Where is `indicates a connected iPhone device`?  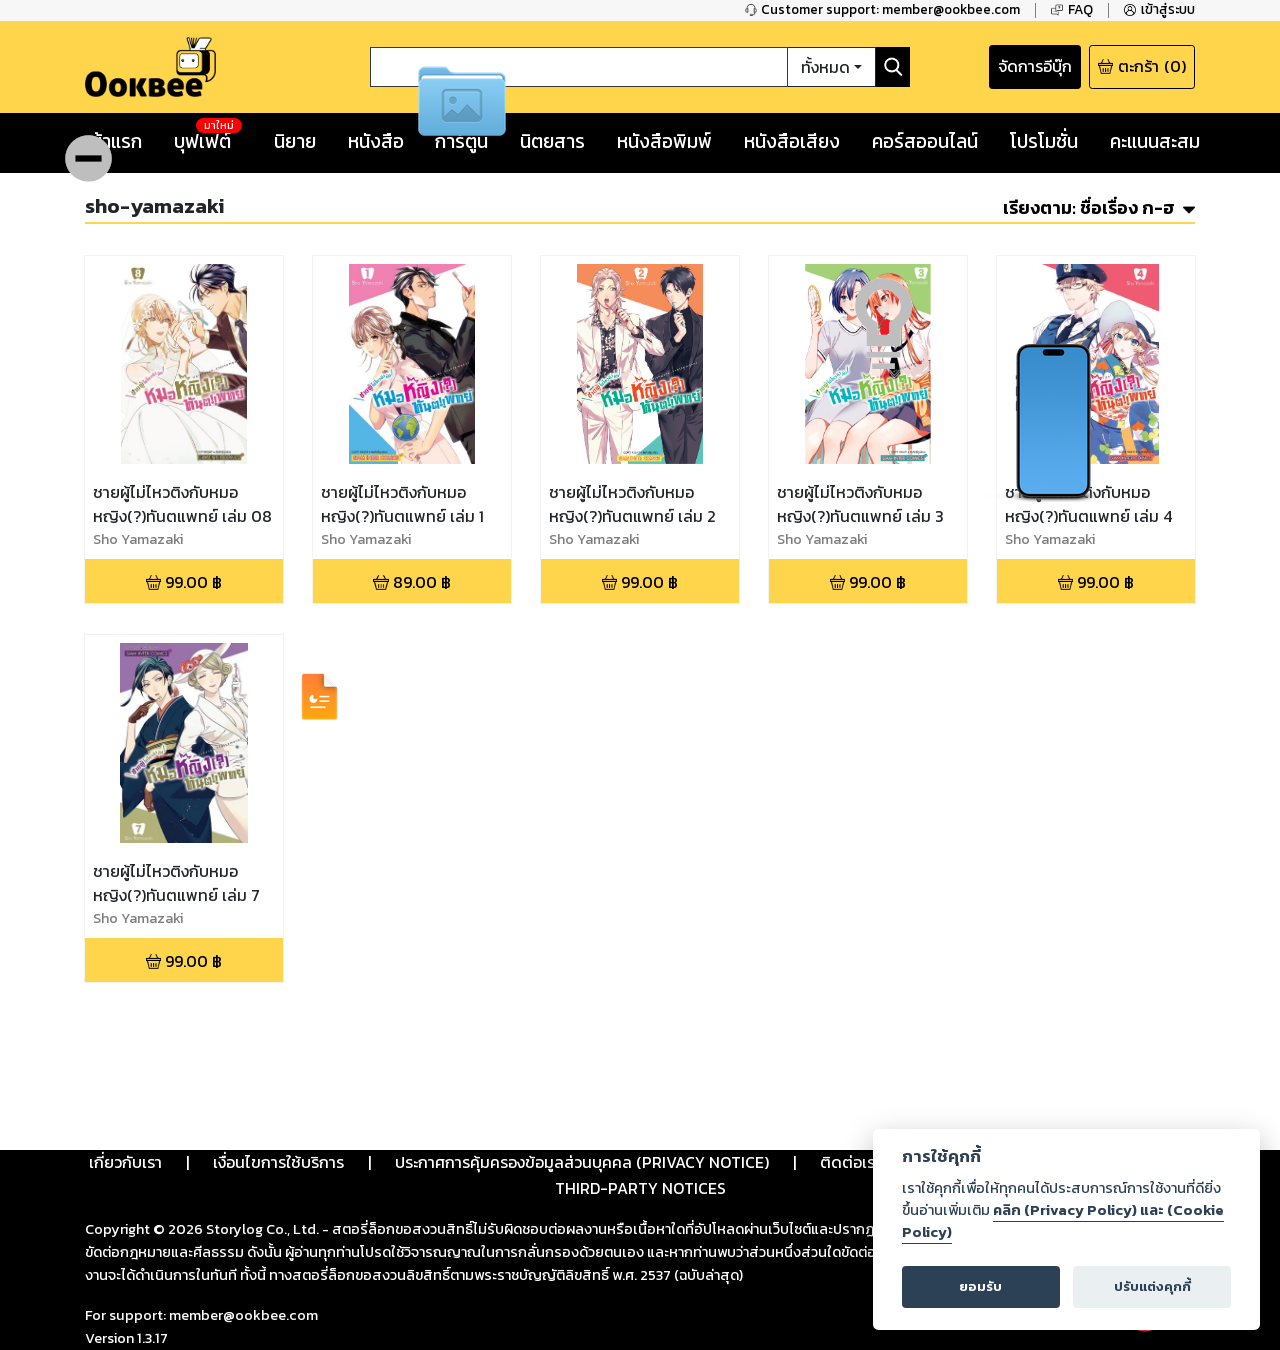 indicates a connected iPhone device is located at coordinates (1053, 423).